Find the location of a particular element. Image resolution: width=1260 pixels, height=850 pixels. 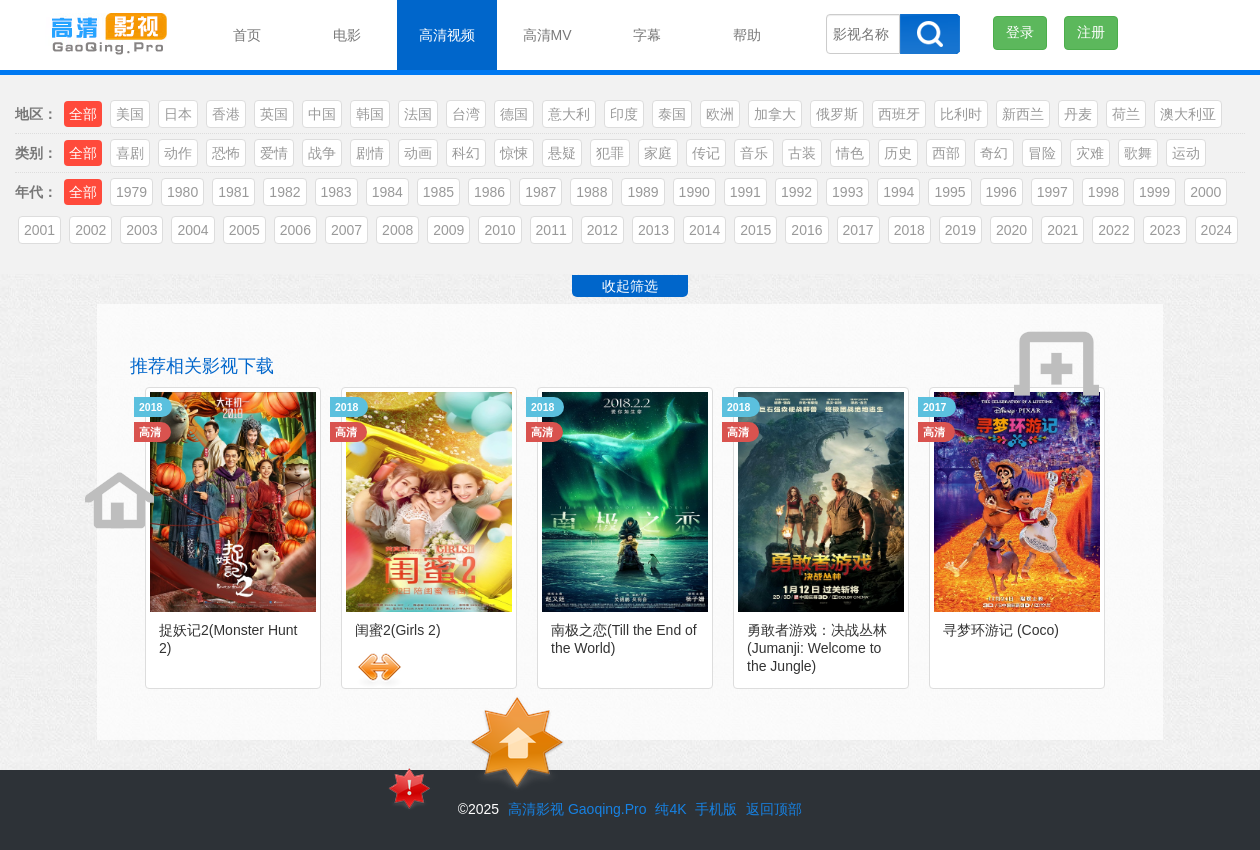

indicates a software update is available is located at coordinates (517, 742).